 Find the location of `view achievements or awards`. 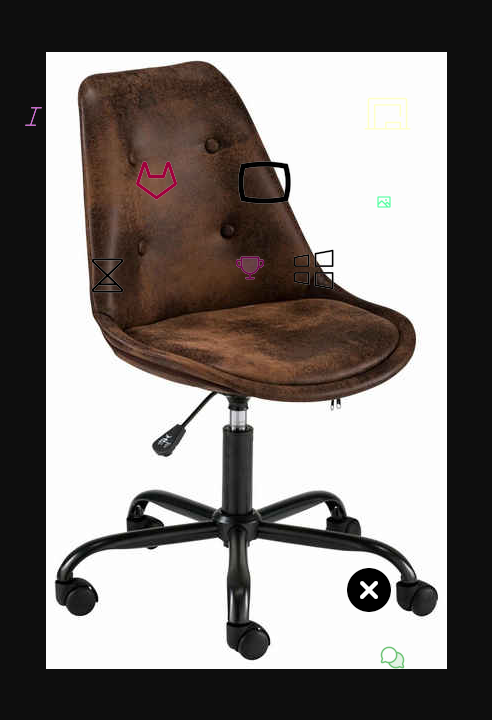

view achievements or awards is located at coordinates (250, 267).